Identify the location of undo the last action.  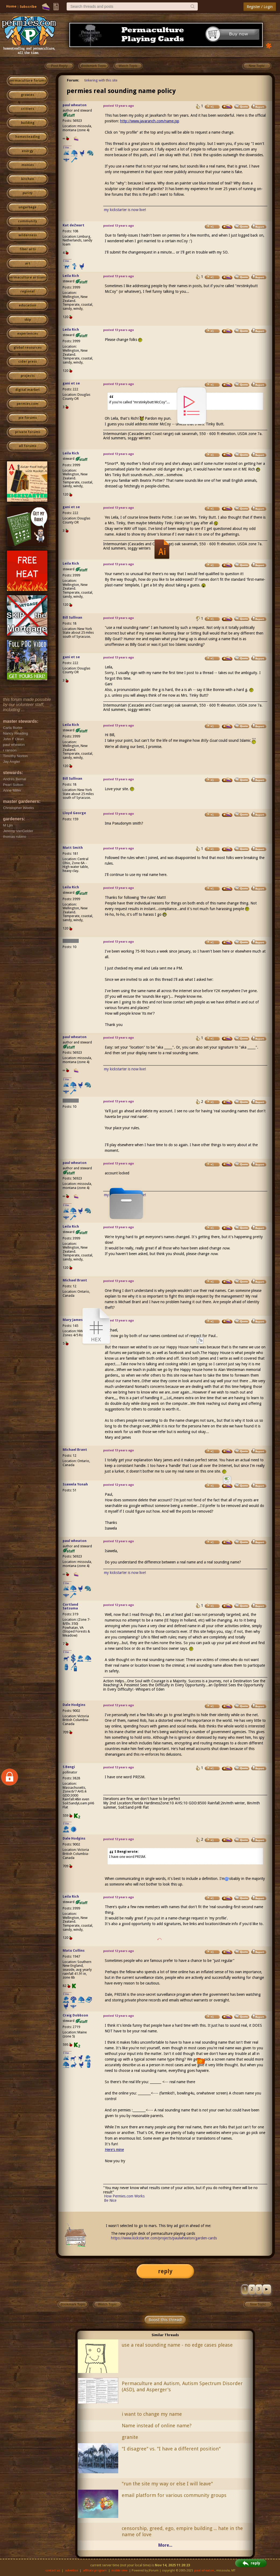
(160, 1939).